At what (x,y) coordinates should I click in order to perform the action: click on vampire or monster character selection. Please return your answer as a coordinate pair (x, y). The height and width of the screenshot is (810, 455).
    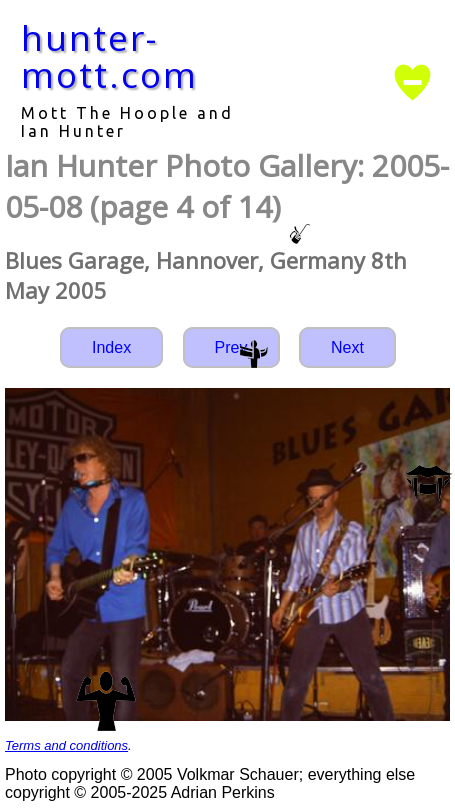
    Looking at the image, I should click on (428, 481).